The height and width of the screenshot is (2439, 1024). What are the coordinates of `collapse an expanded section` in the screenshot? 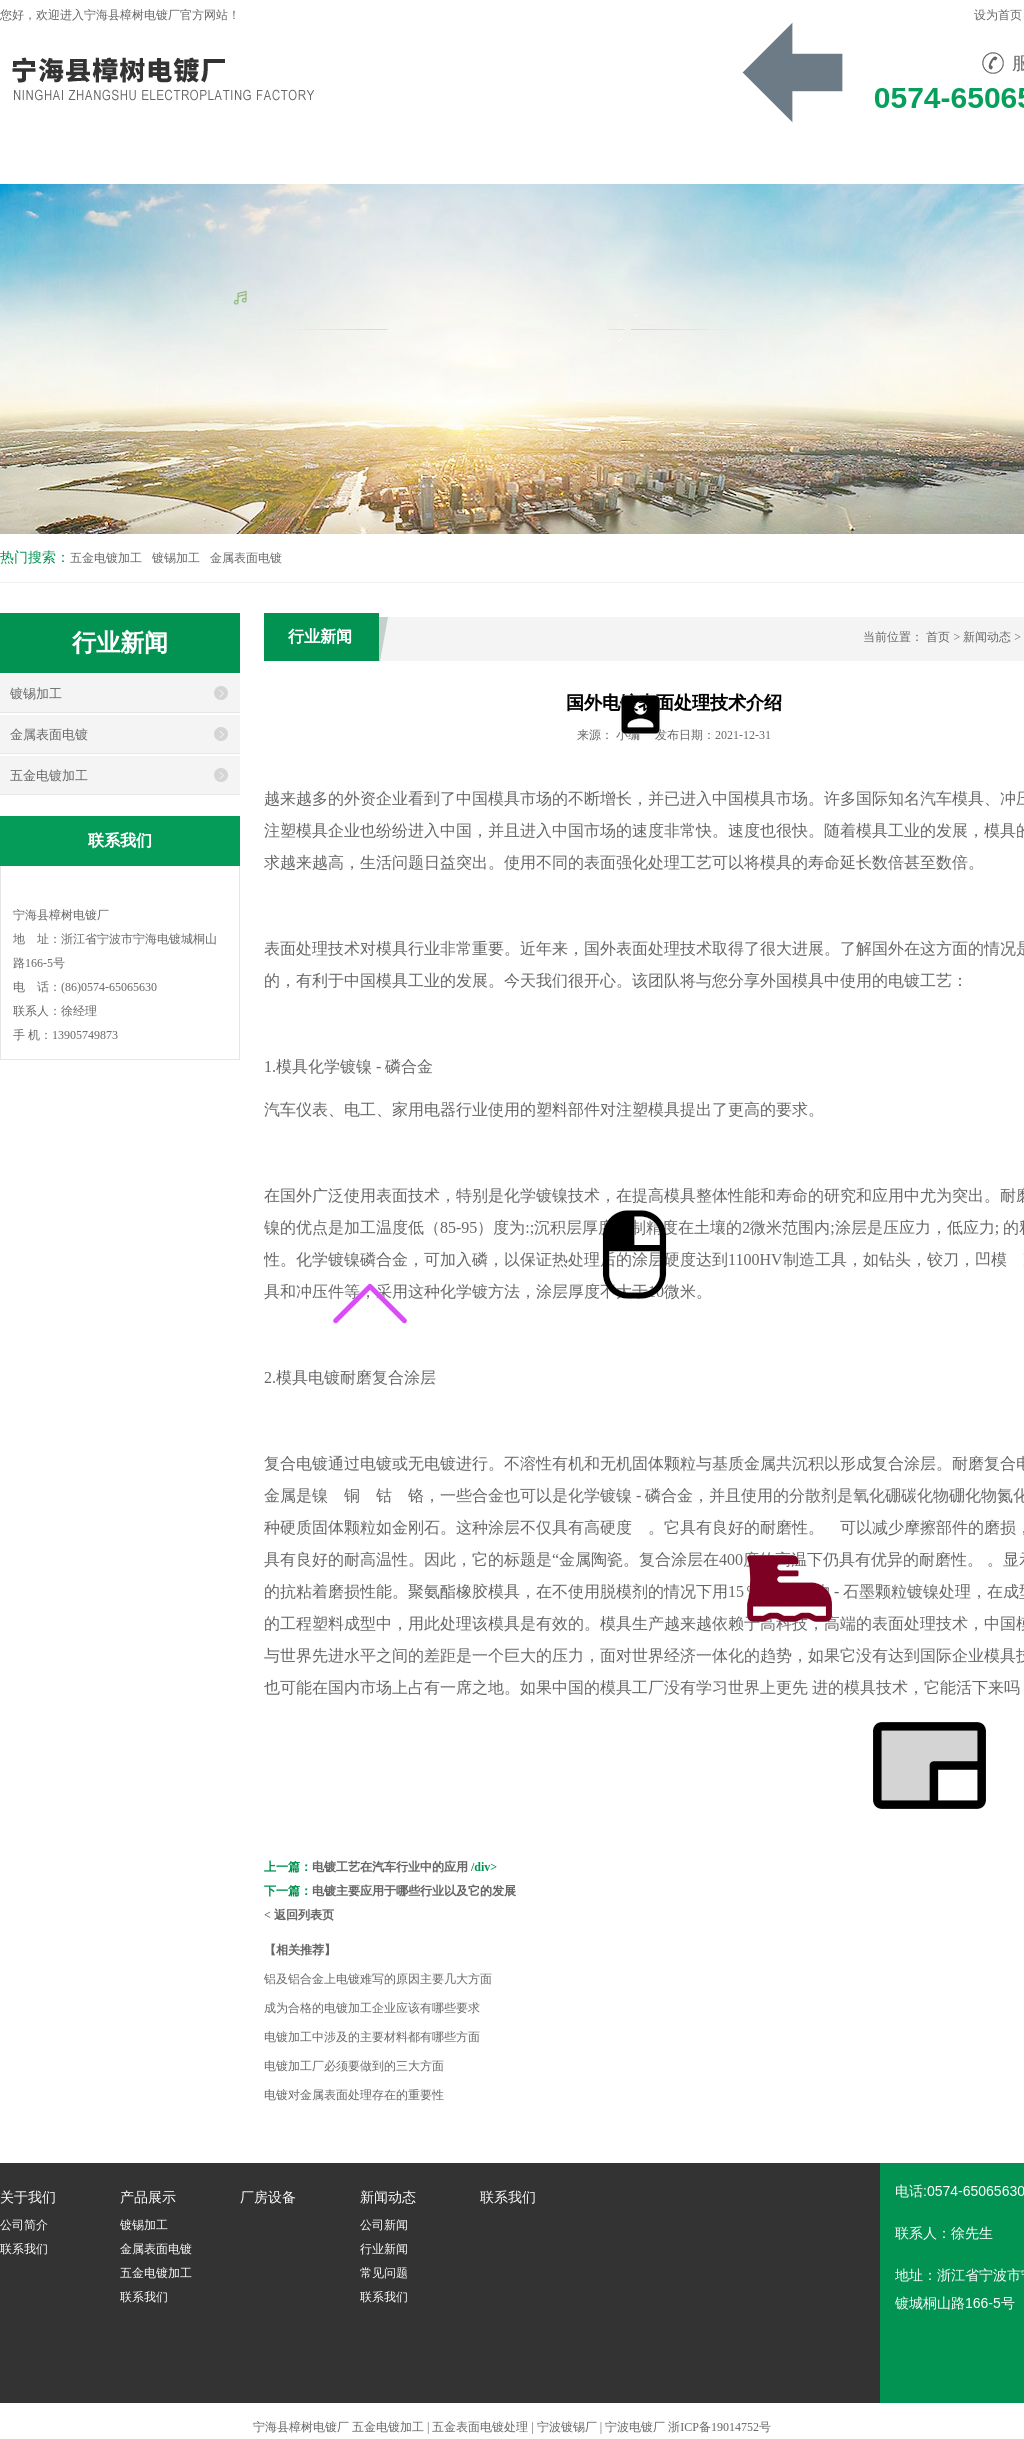 It's located at (370, 1307).